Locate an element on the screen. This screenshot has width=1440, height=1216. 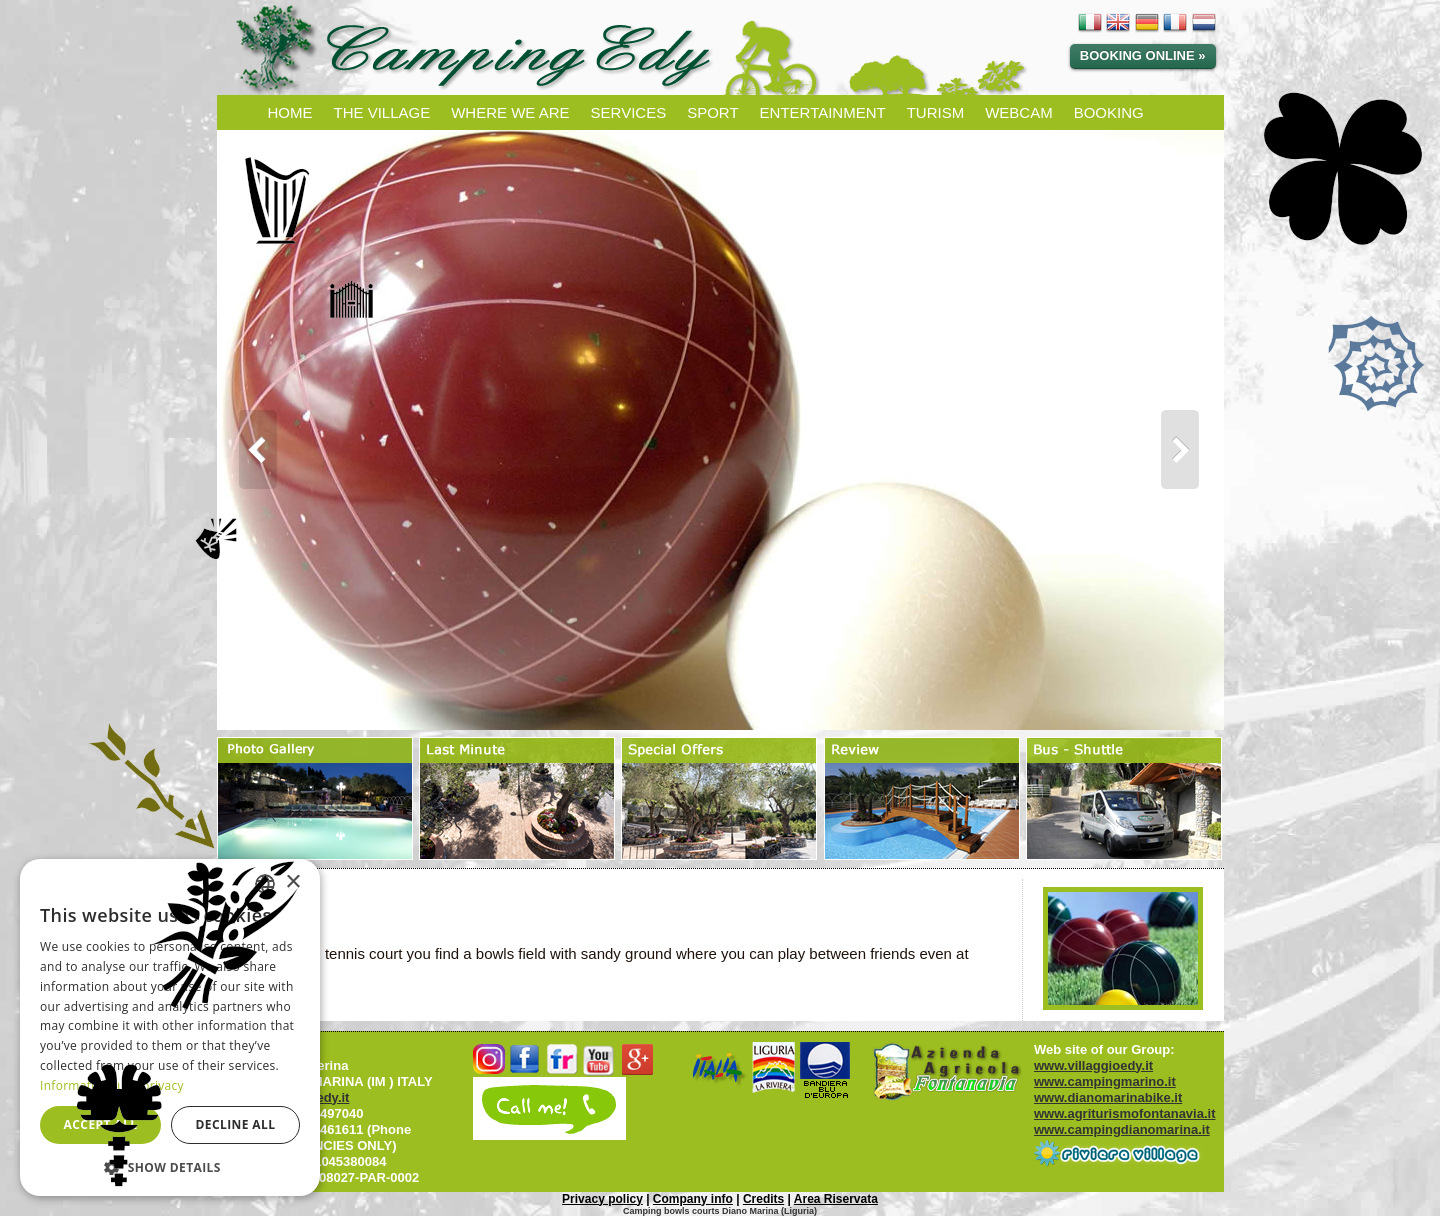
access neuroscience or brain-related content is located at coordinates (119, 1125).